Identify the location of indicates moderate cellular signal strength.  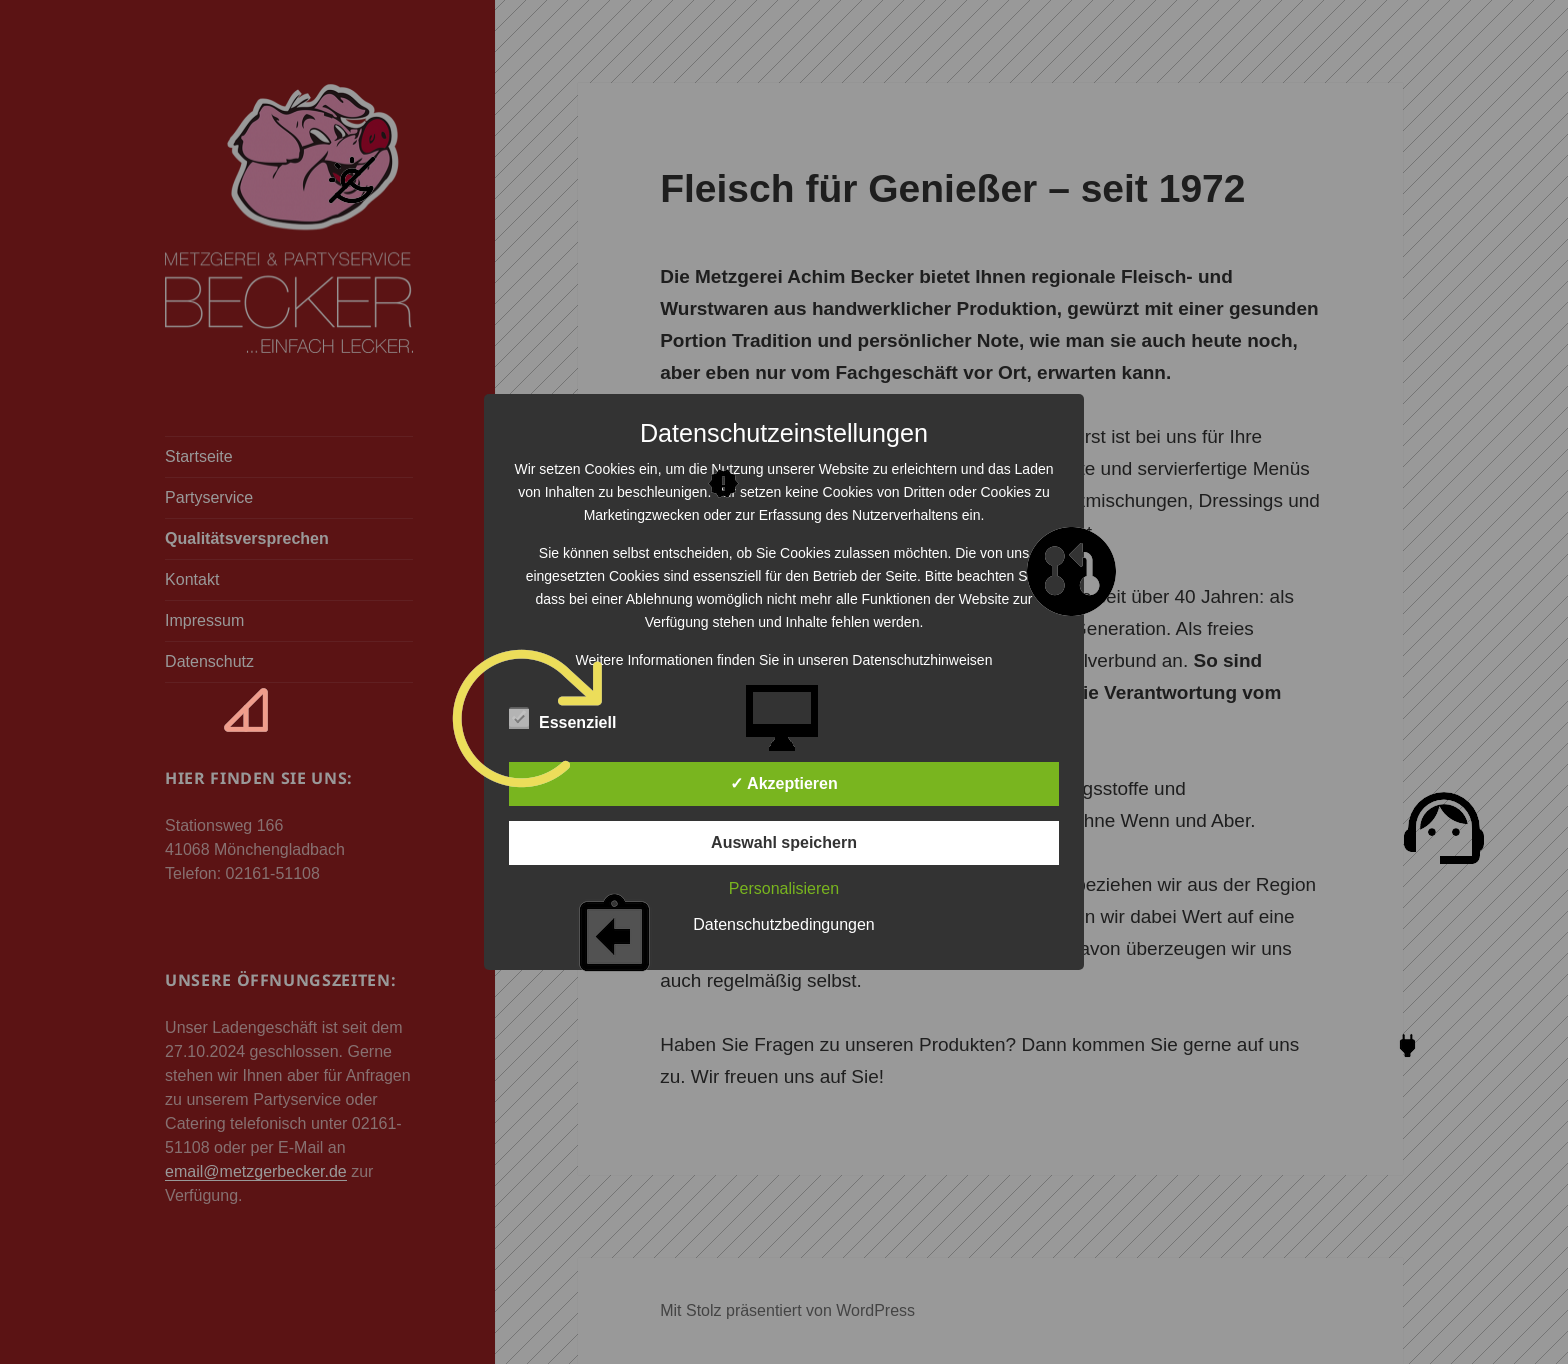
(246, 710).